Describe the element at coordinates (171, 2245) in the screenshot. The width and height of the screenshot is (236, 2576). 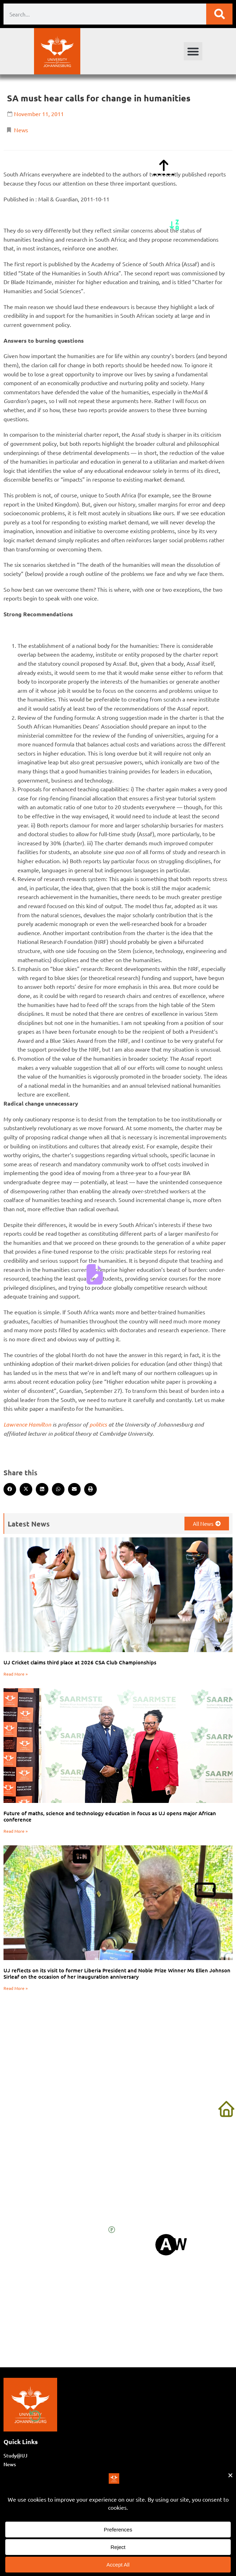
I see `enable auto white balance` at that location.